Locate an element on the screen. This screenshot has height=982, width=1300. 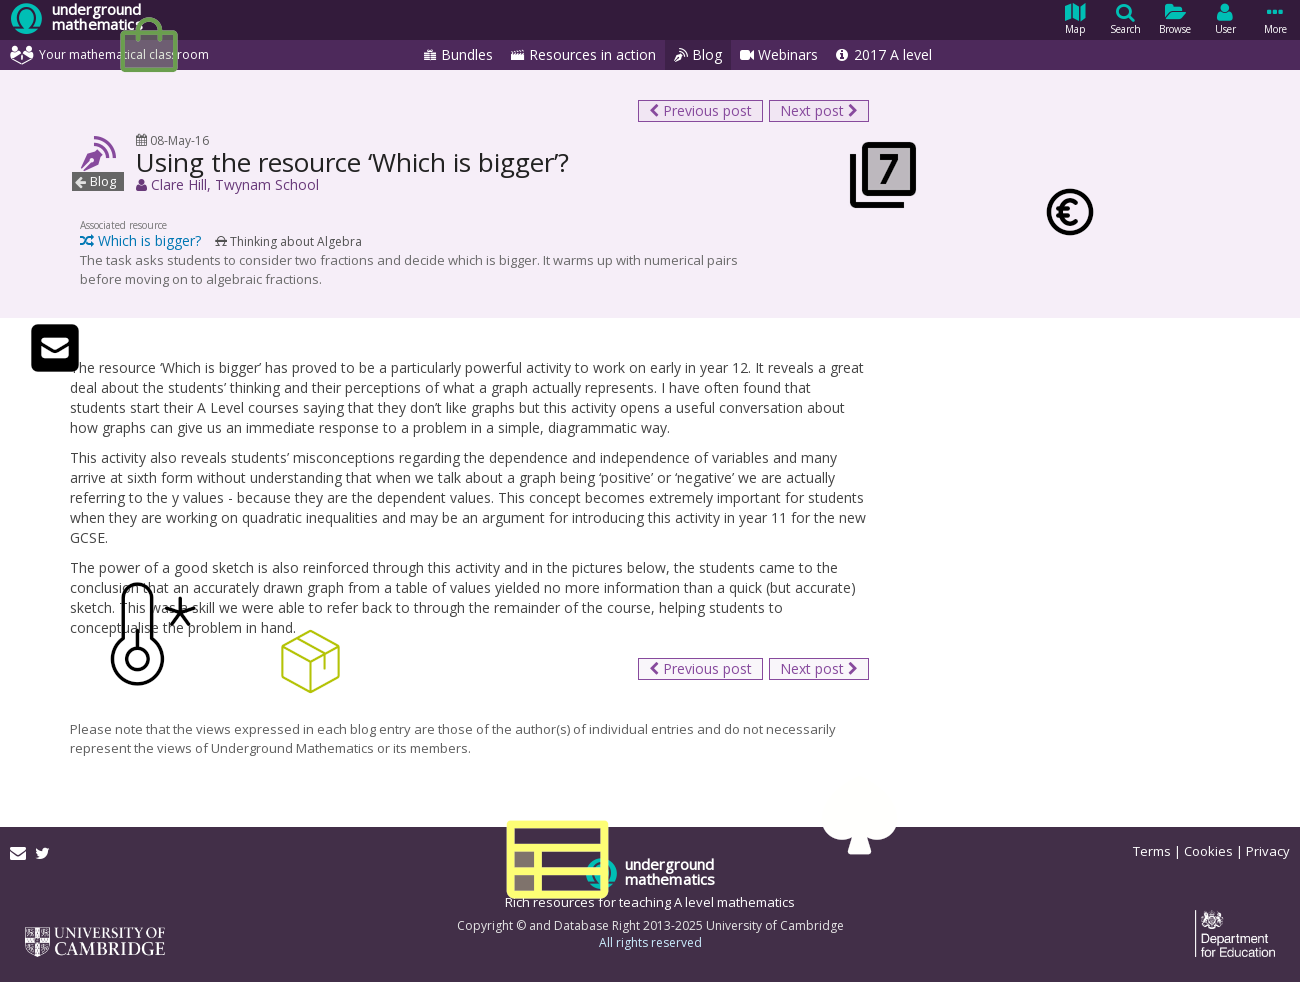
open your email inbox is located at coordinates (55, 348).